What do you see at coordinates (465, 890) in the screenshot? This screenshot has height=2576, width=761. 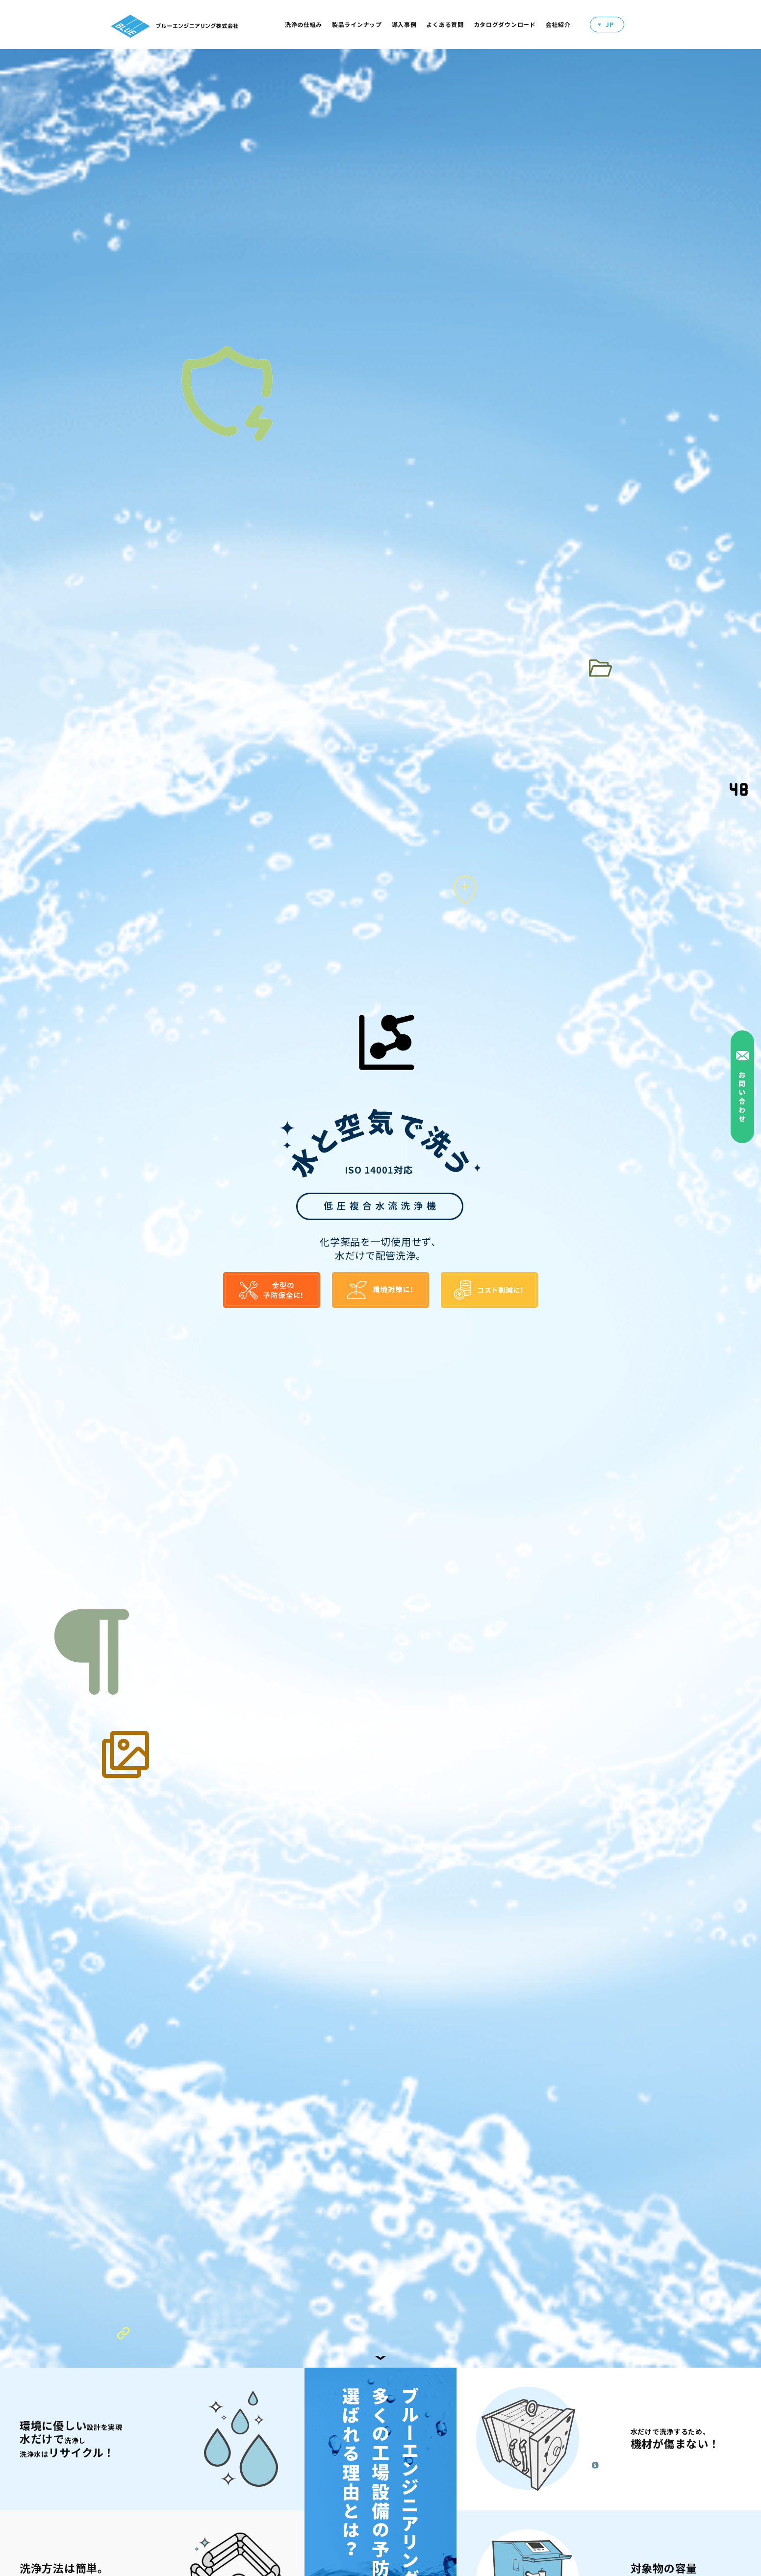 I see `add a new location pin` at bounding box center [465, 890].